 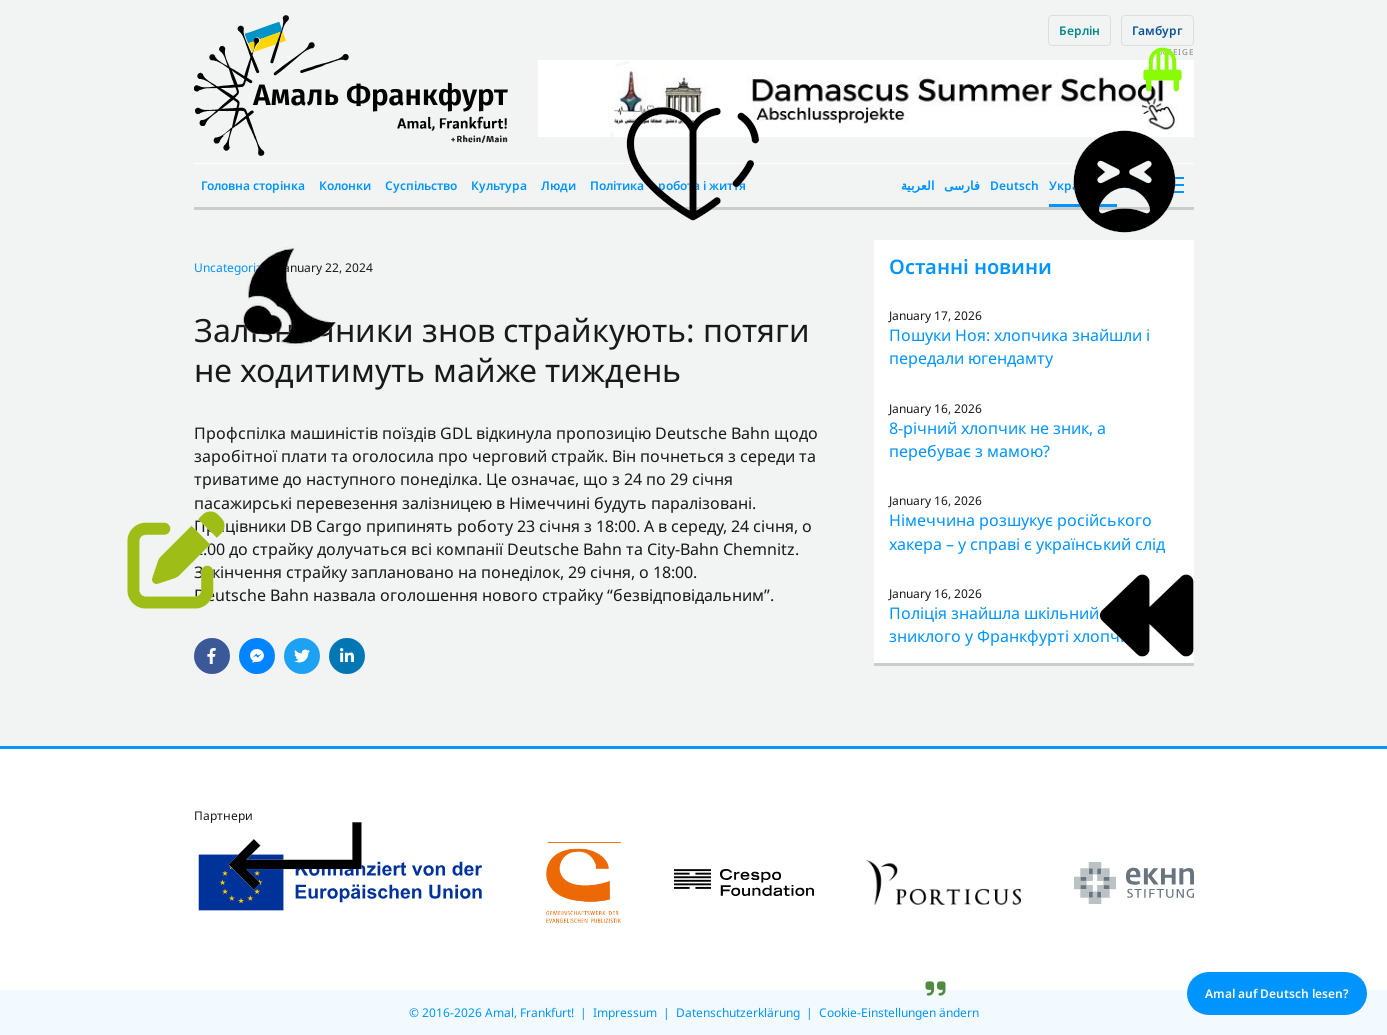 I want to click on indicates user fatigue or exhaustion status, so click(x=1124, y=181).